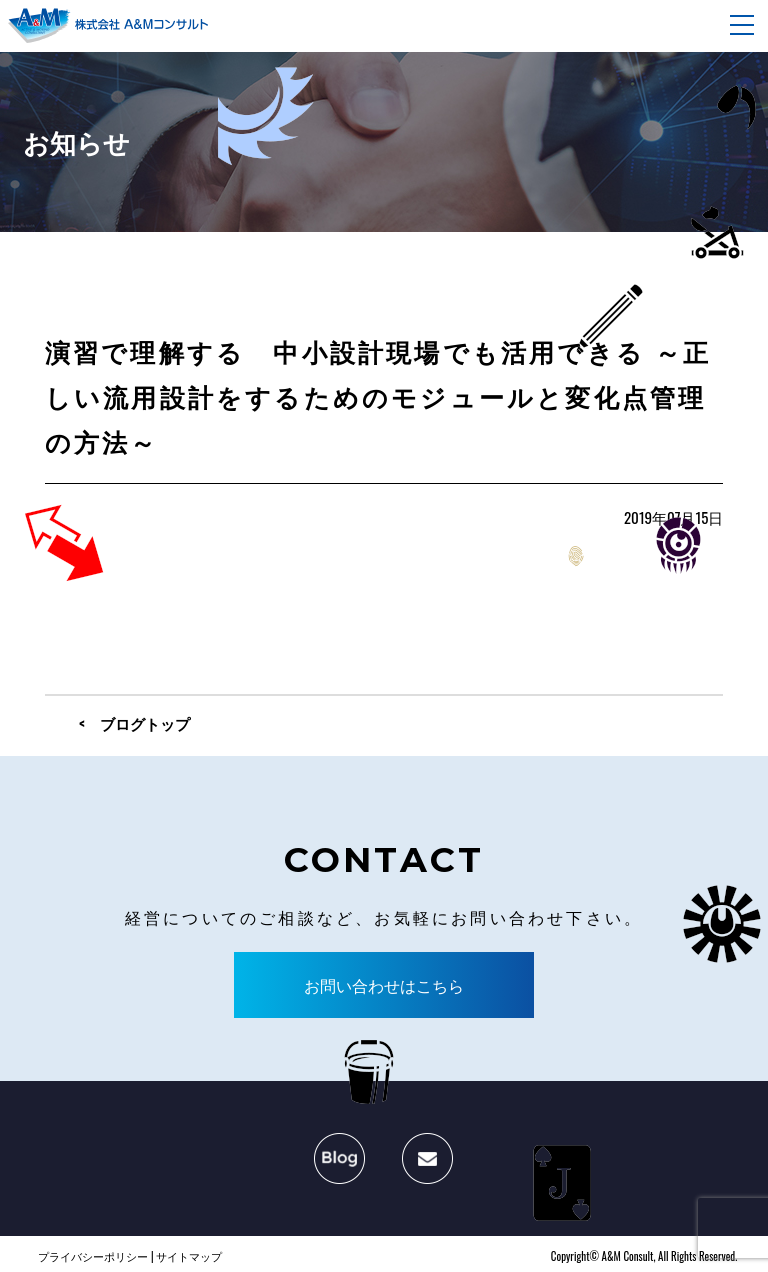 The image size is (768, 1272). What do you see at coordinates (678, 545) in the screenshot?
I see `summon or activate a beholder creature` at bounding box center [678, 545].